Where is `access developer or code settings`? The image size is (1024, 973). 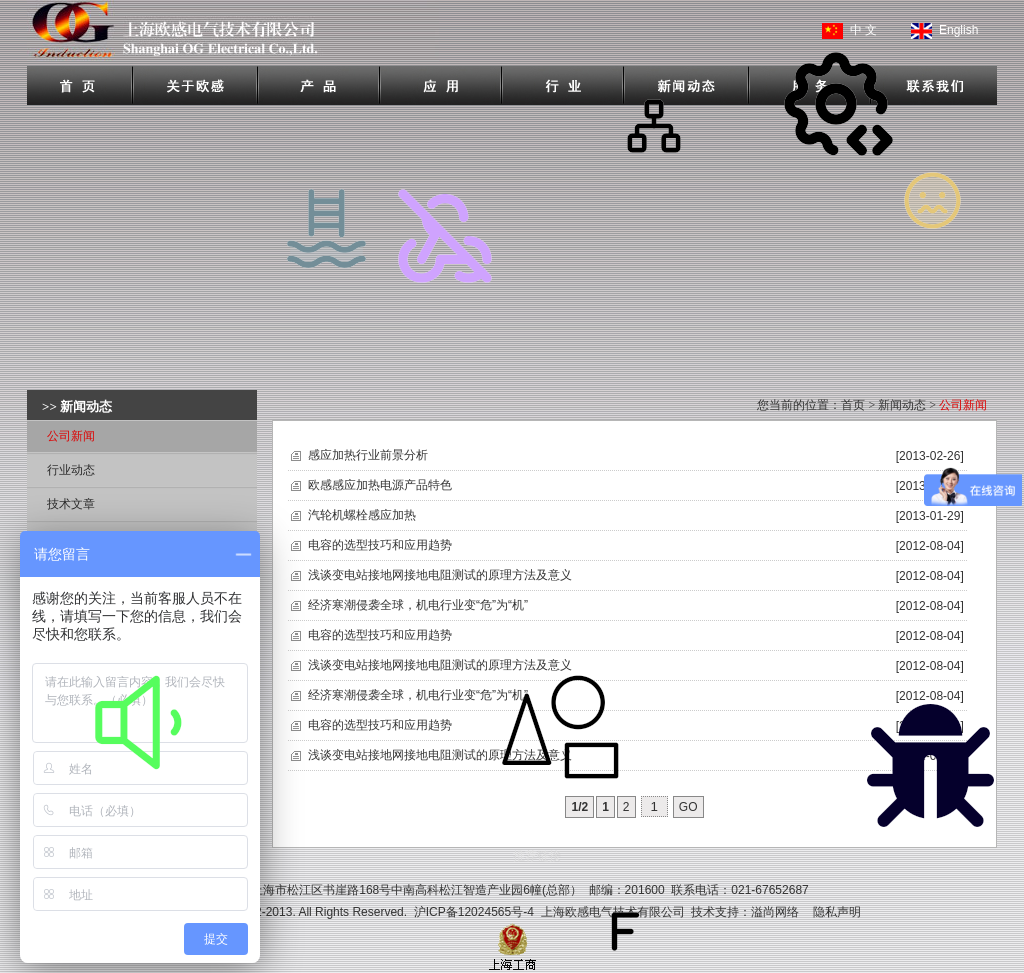
access developer or code settings is located at coordinates (836, 104).